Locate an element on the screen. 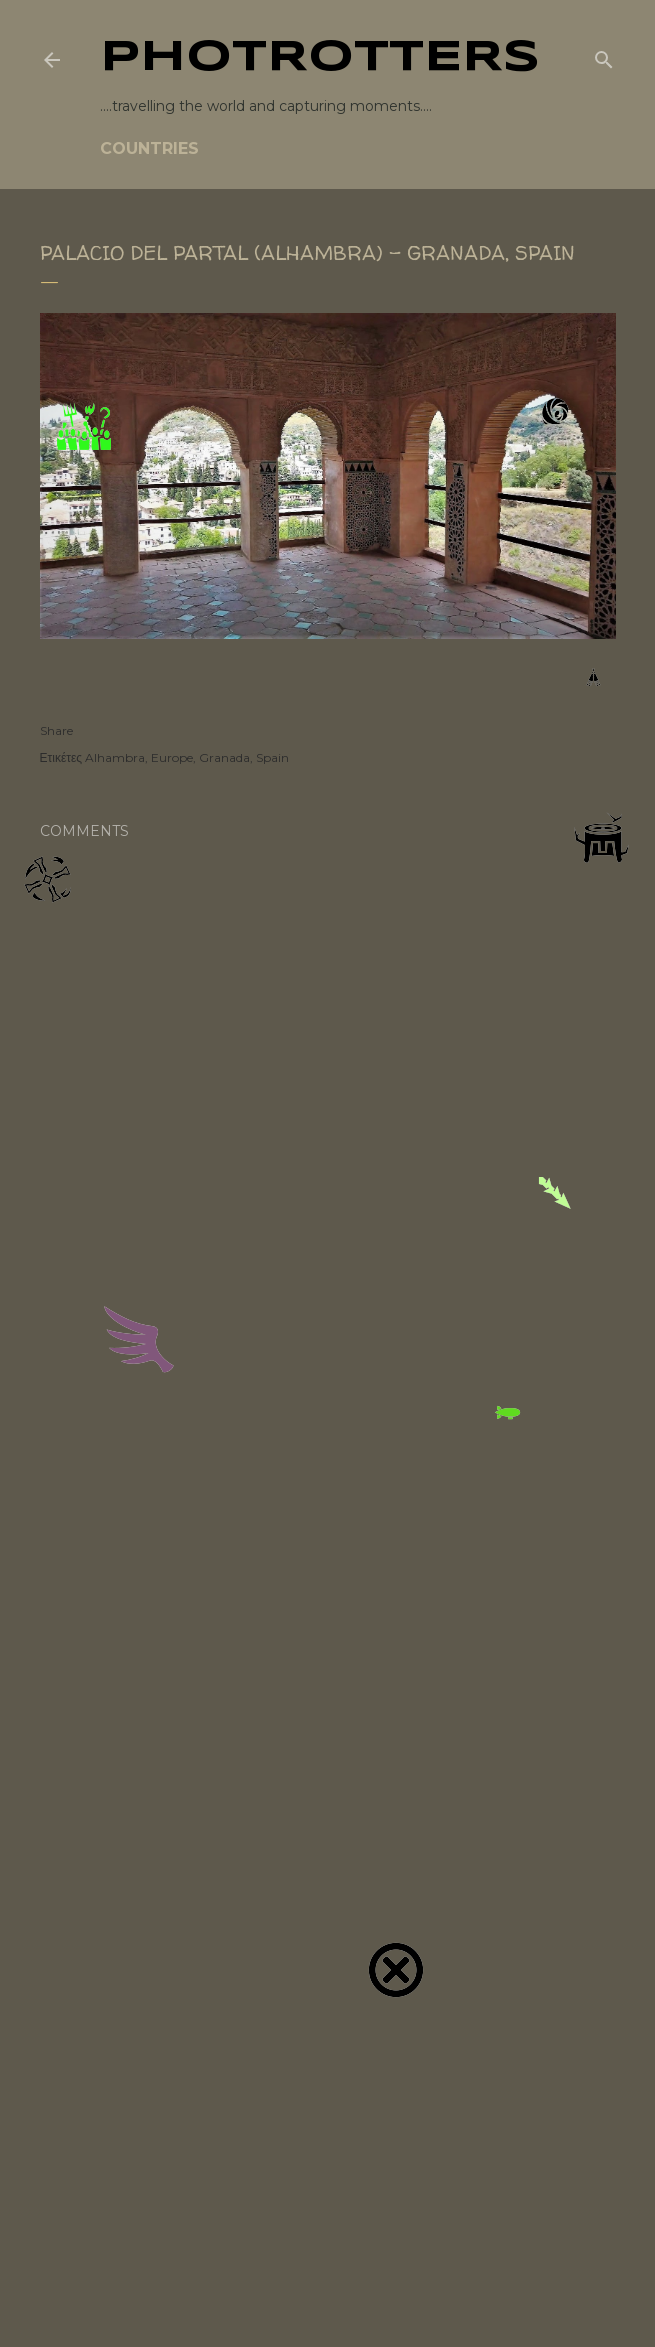 Image resolution: width=655 pixels, height=2347 pixels. indicates a returning or cyclical action is located at coordinates (47, 879).